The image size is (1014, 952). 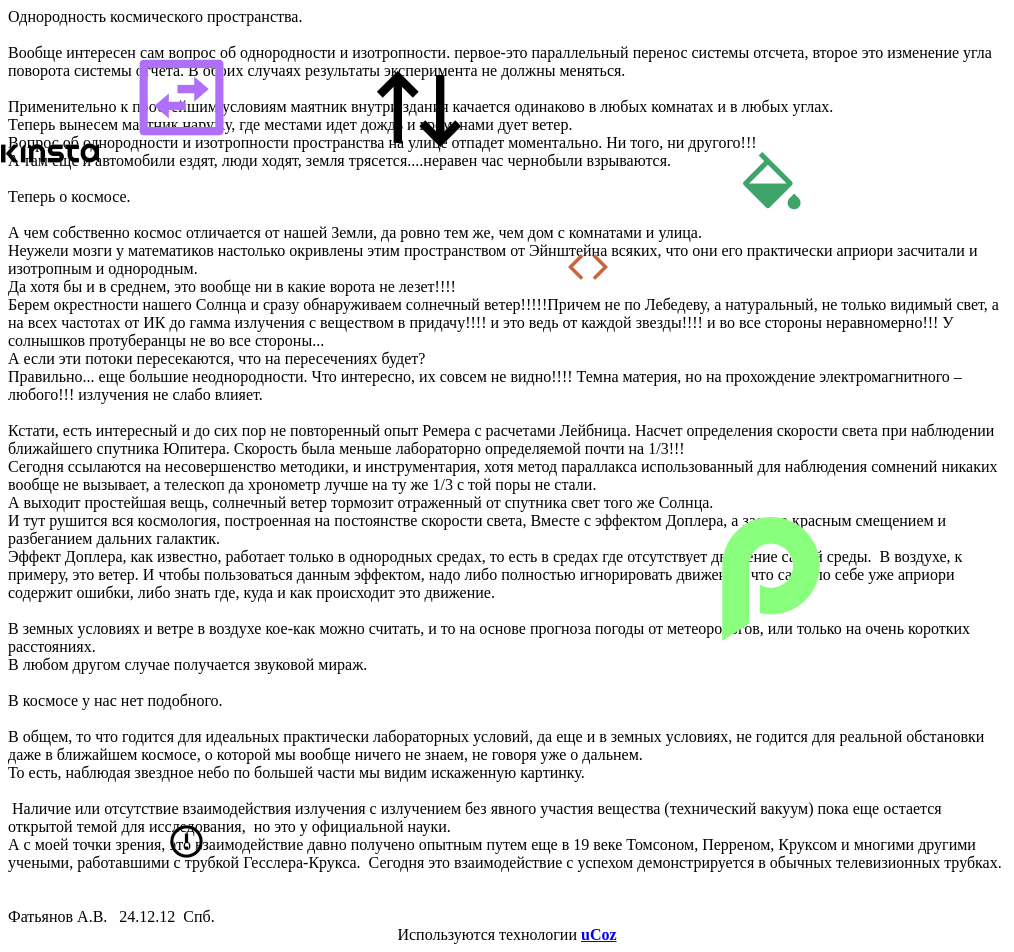 I want to click on Kinsta web hosting service logo, so click(x=50, y=153).